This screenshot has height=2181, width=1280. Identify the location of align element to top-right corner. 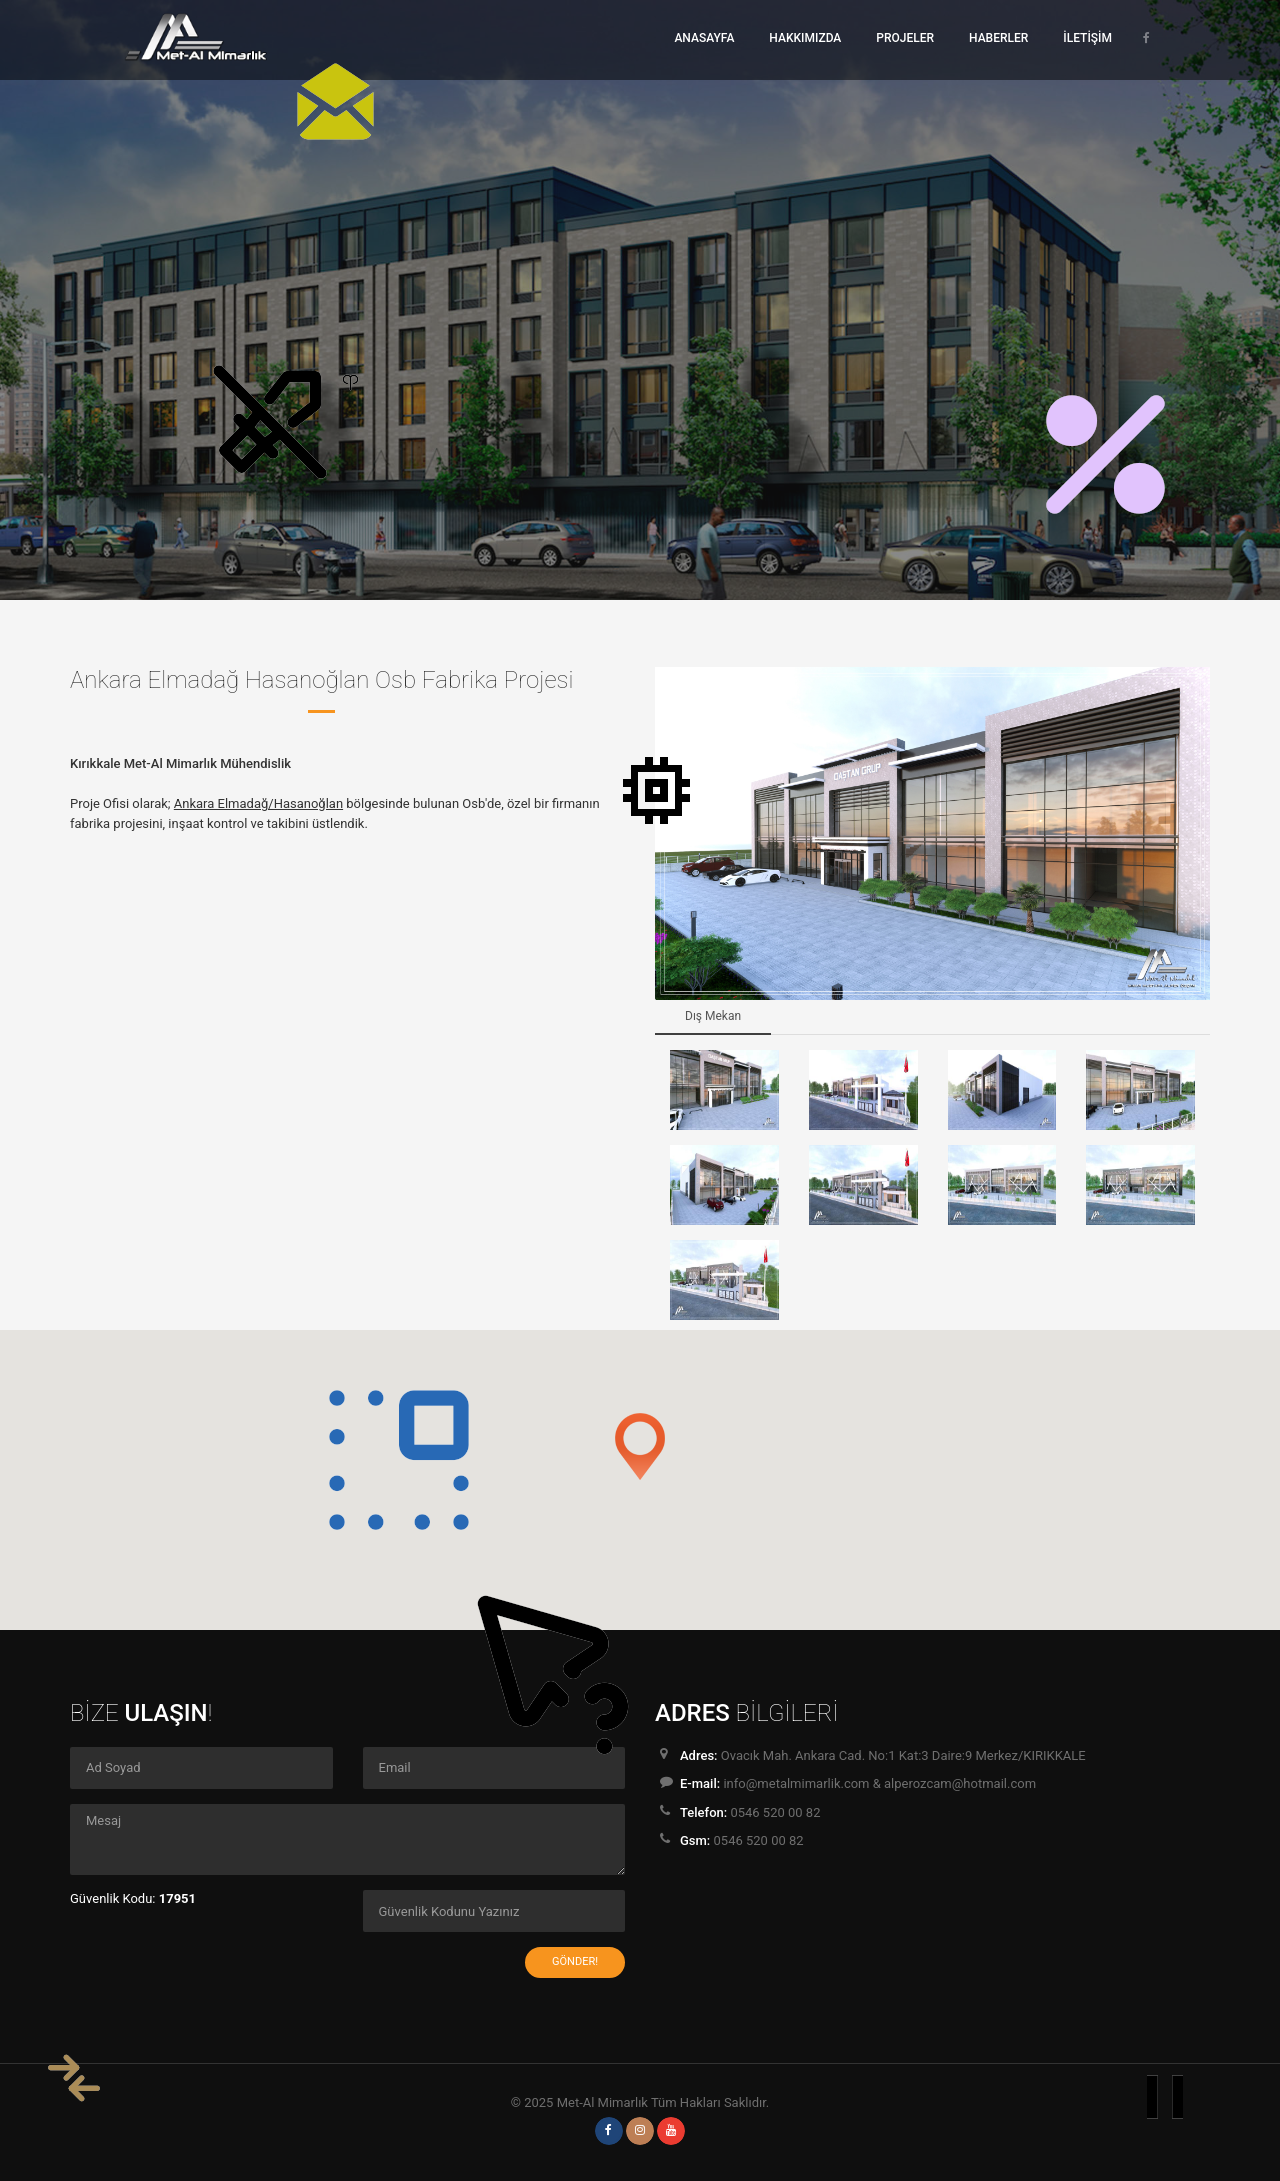
(399, 1460).